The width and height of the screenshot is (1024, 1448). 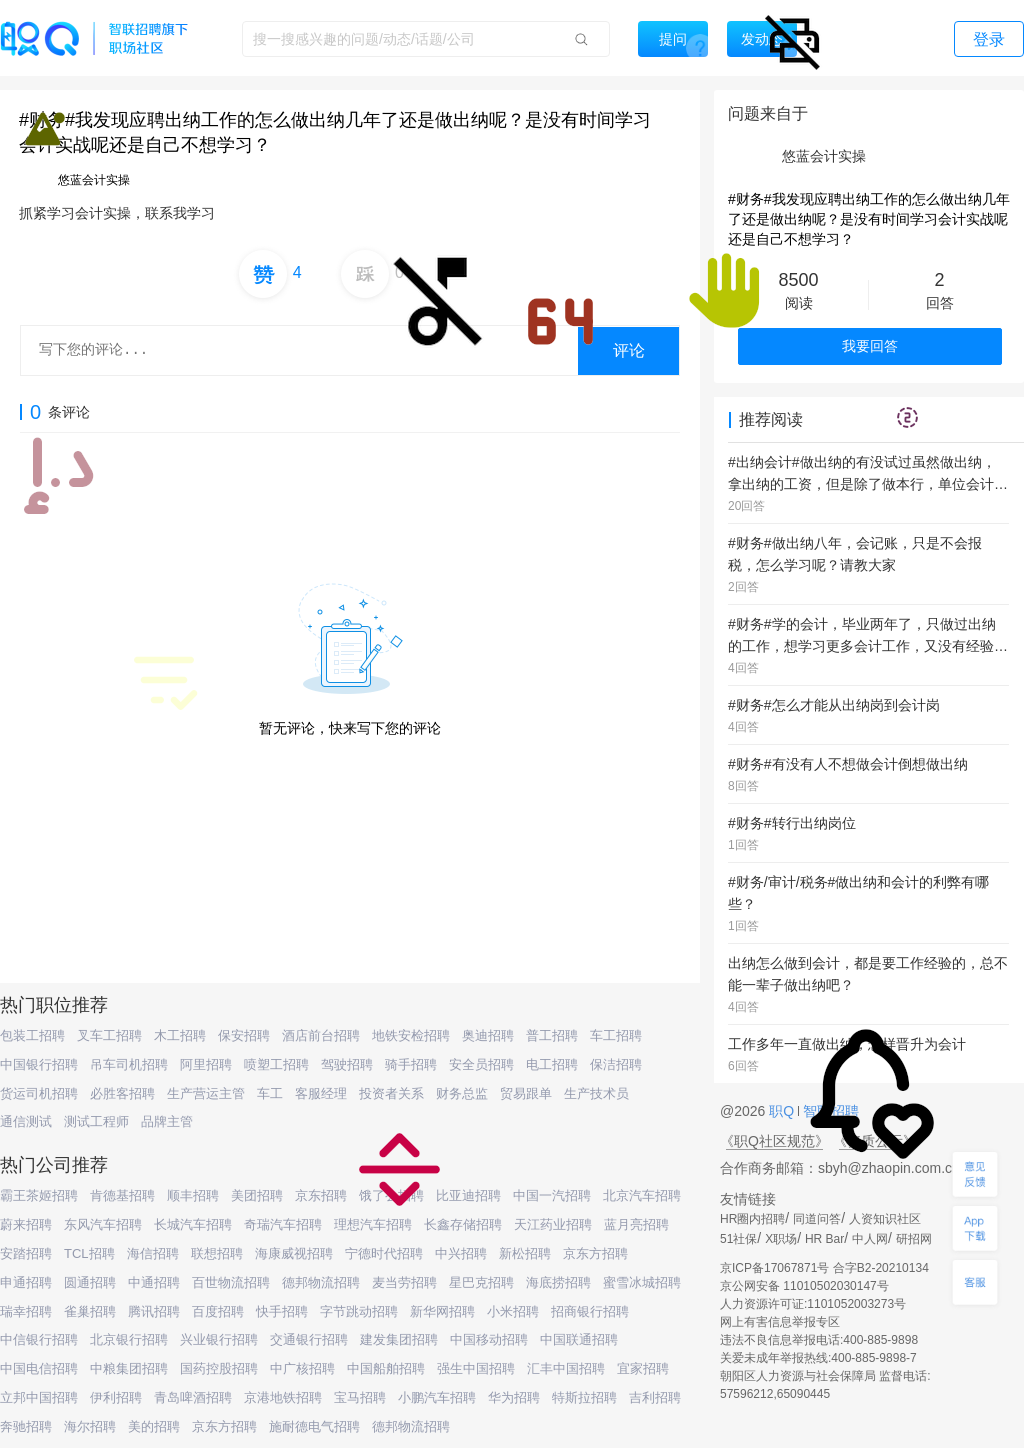 I want to click on stop or pause an action, so click(x=726, y=290).